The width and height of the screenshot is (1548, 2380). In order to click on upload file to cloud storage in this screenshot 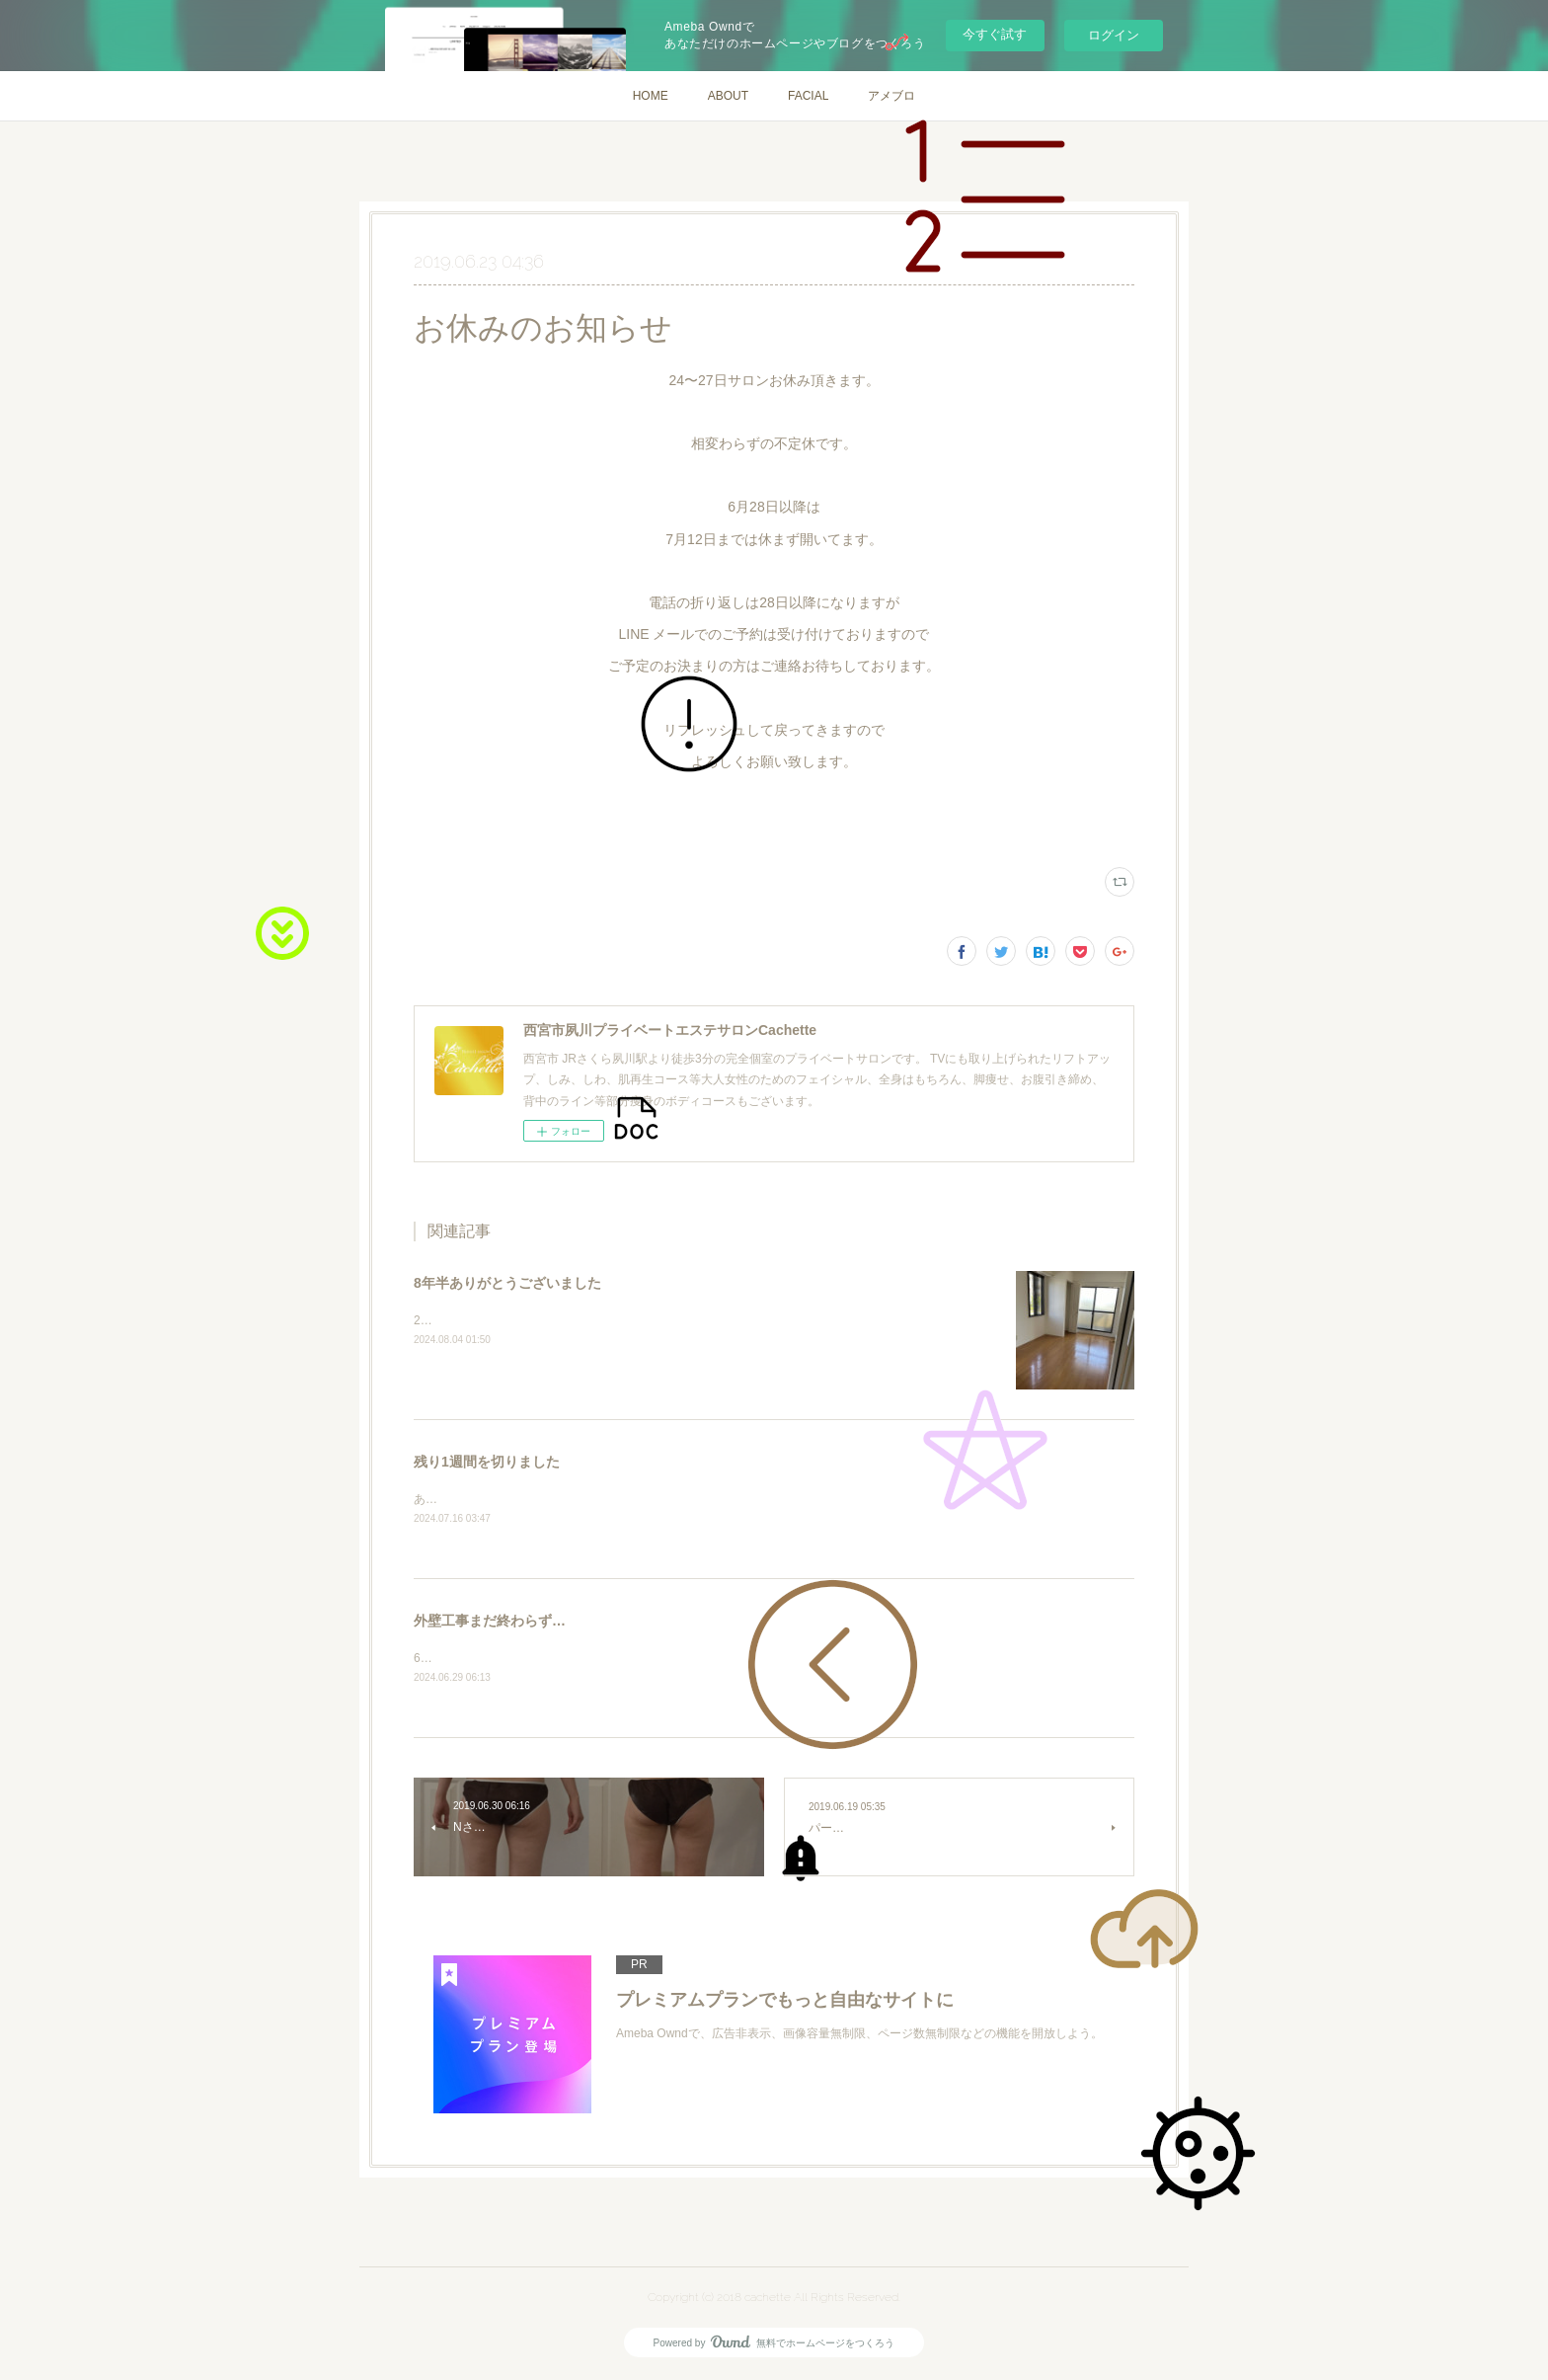, I will do `click(1144, 1929)`.